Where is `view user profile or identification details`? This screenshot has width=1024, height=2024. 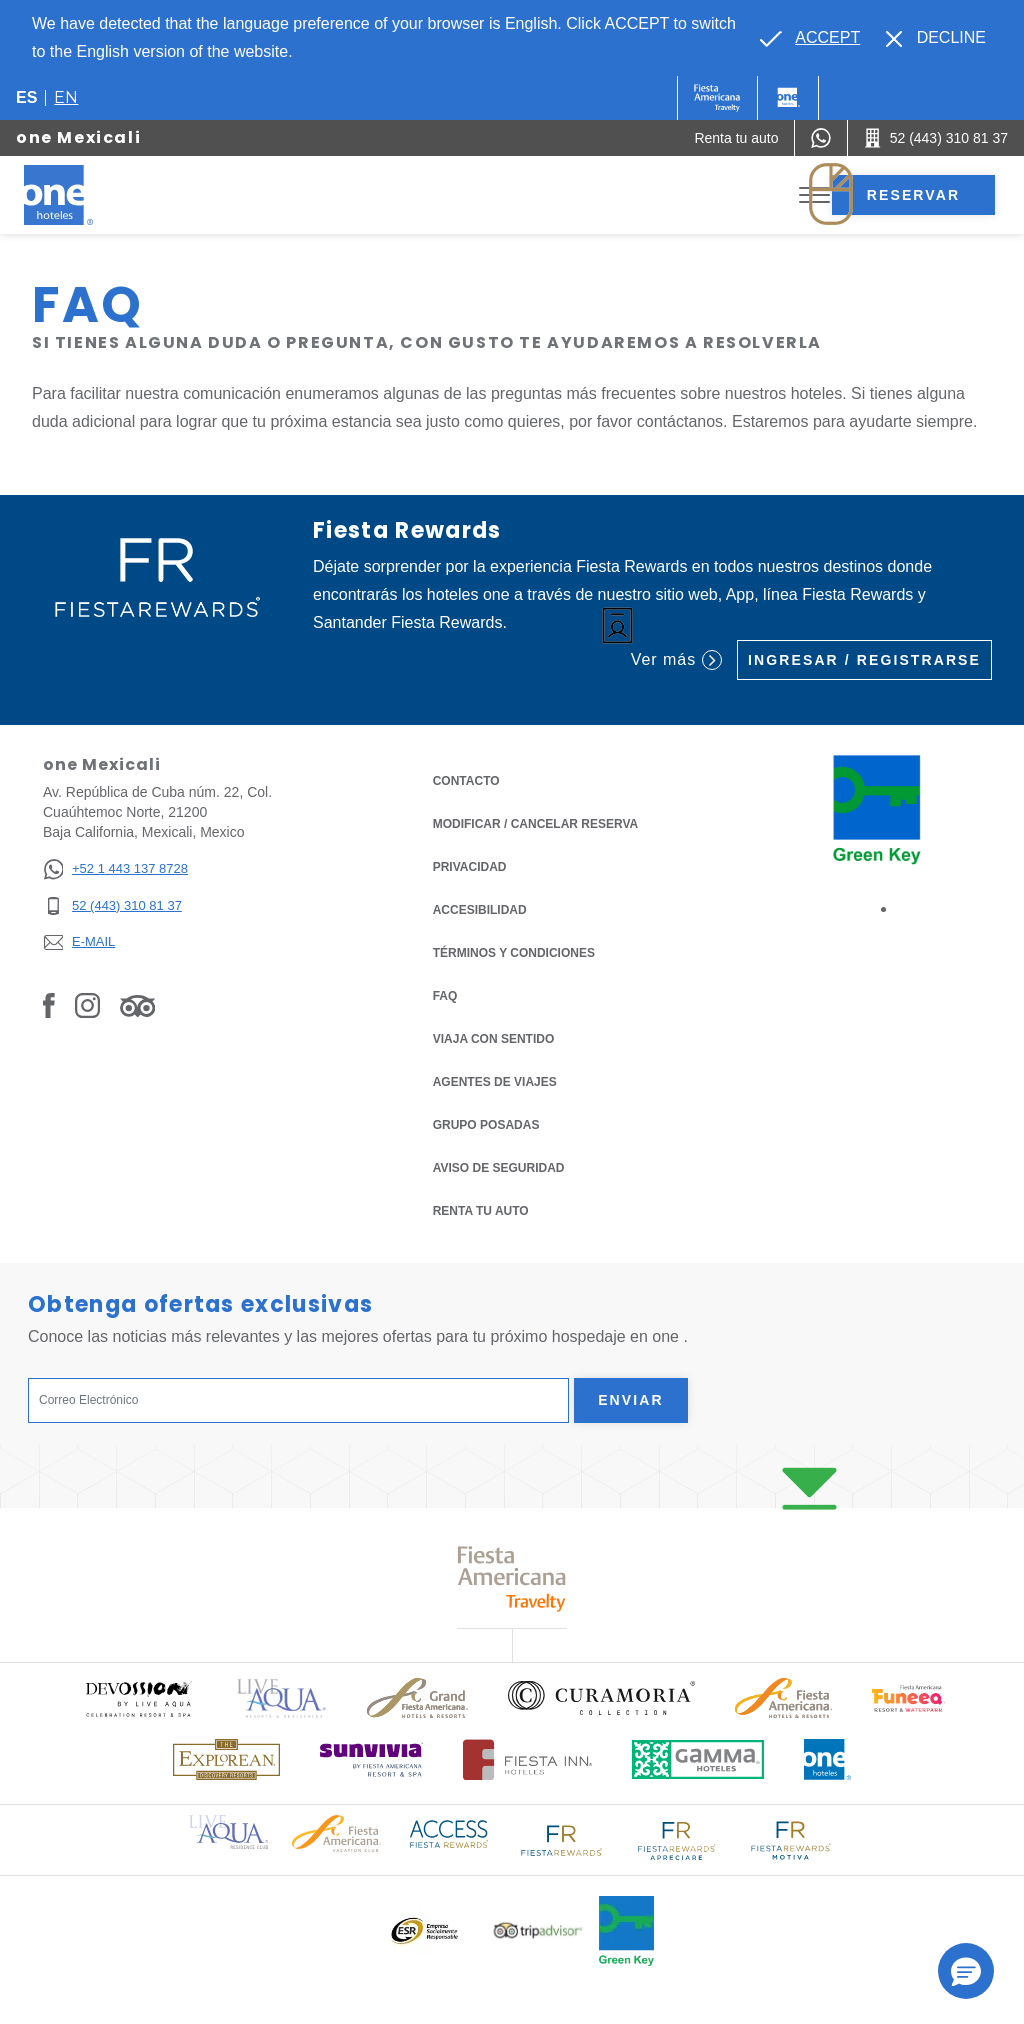
view user profile or identification details is located at coordinates (617, 625).